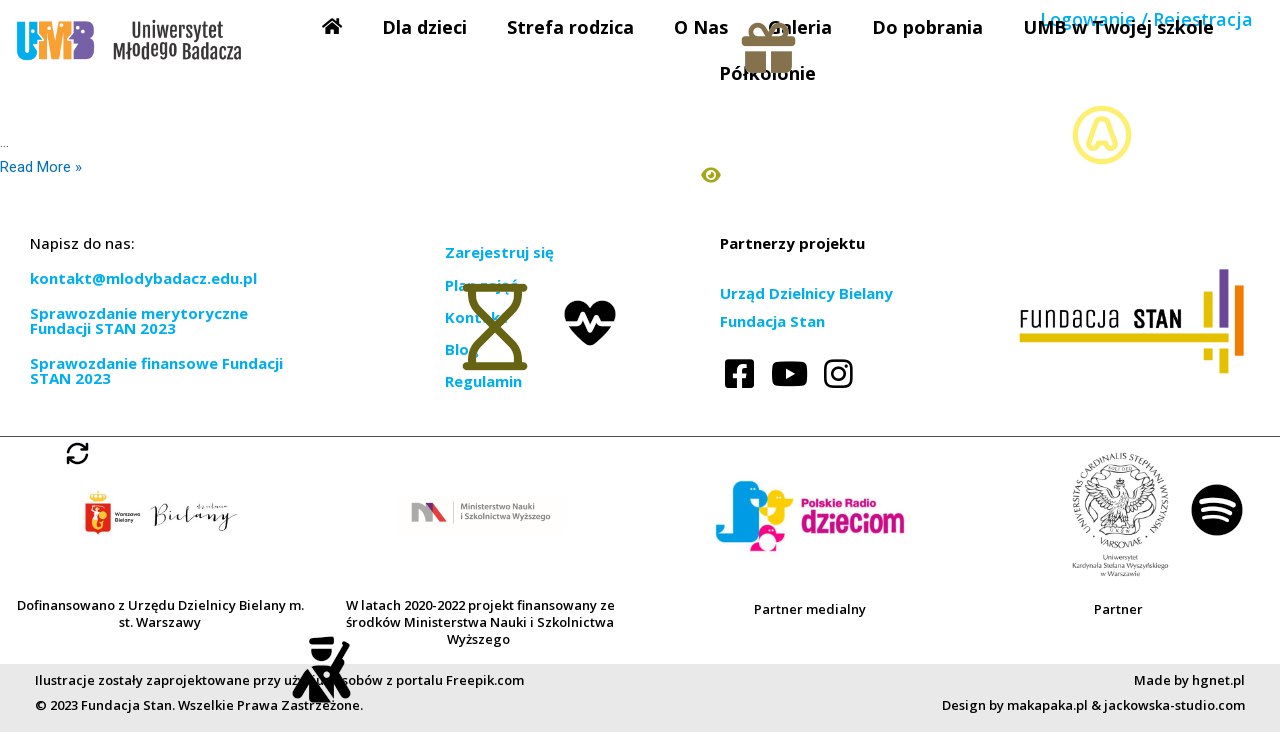 The width and height of the screenshot is (1280, 732). What do you see at coordinates (768, 49) in the screenshot?
I see `view or redeem a gift` at bounding box center [768, 49].